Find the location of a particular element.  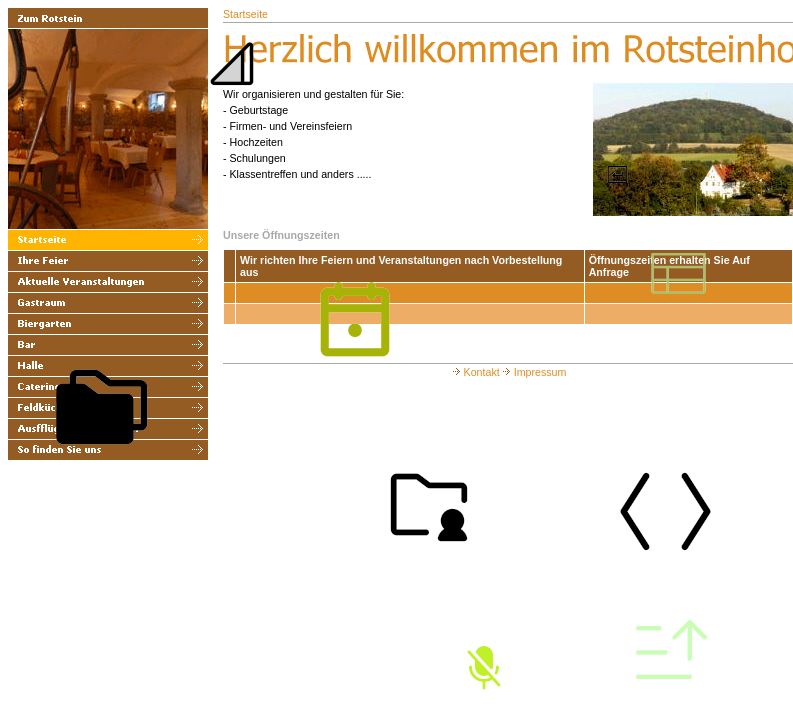

indicates strong cellular network signal is located at coordinates (235, 65).